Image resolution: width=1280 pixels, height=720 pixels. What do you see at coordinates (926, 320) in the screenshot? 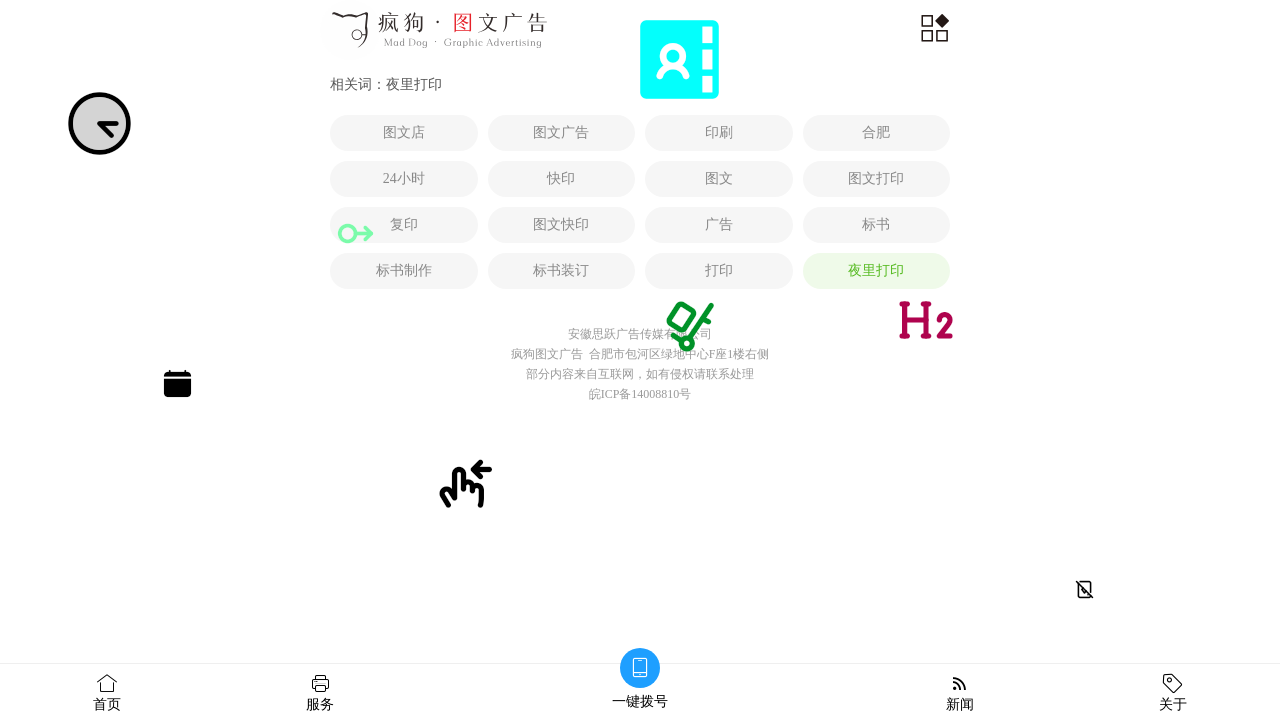
I see `format text as heading level 2` at bounding box center [926, 320].